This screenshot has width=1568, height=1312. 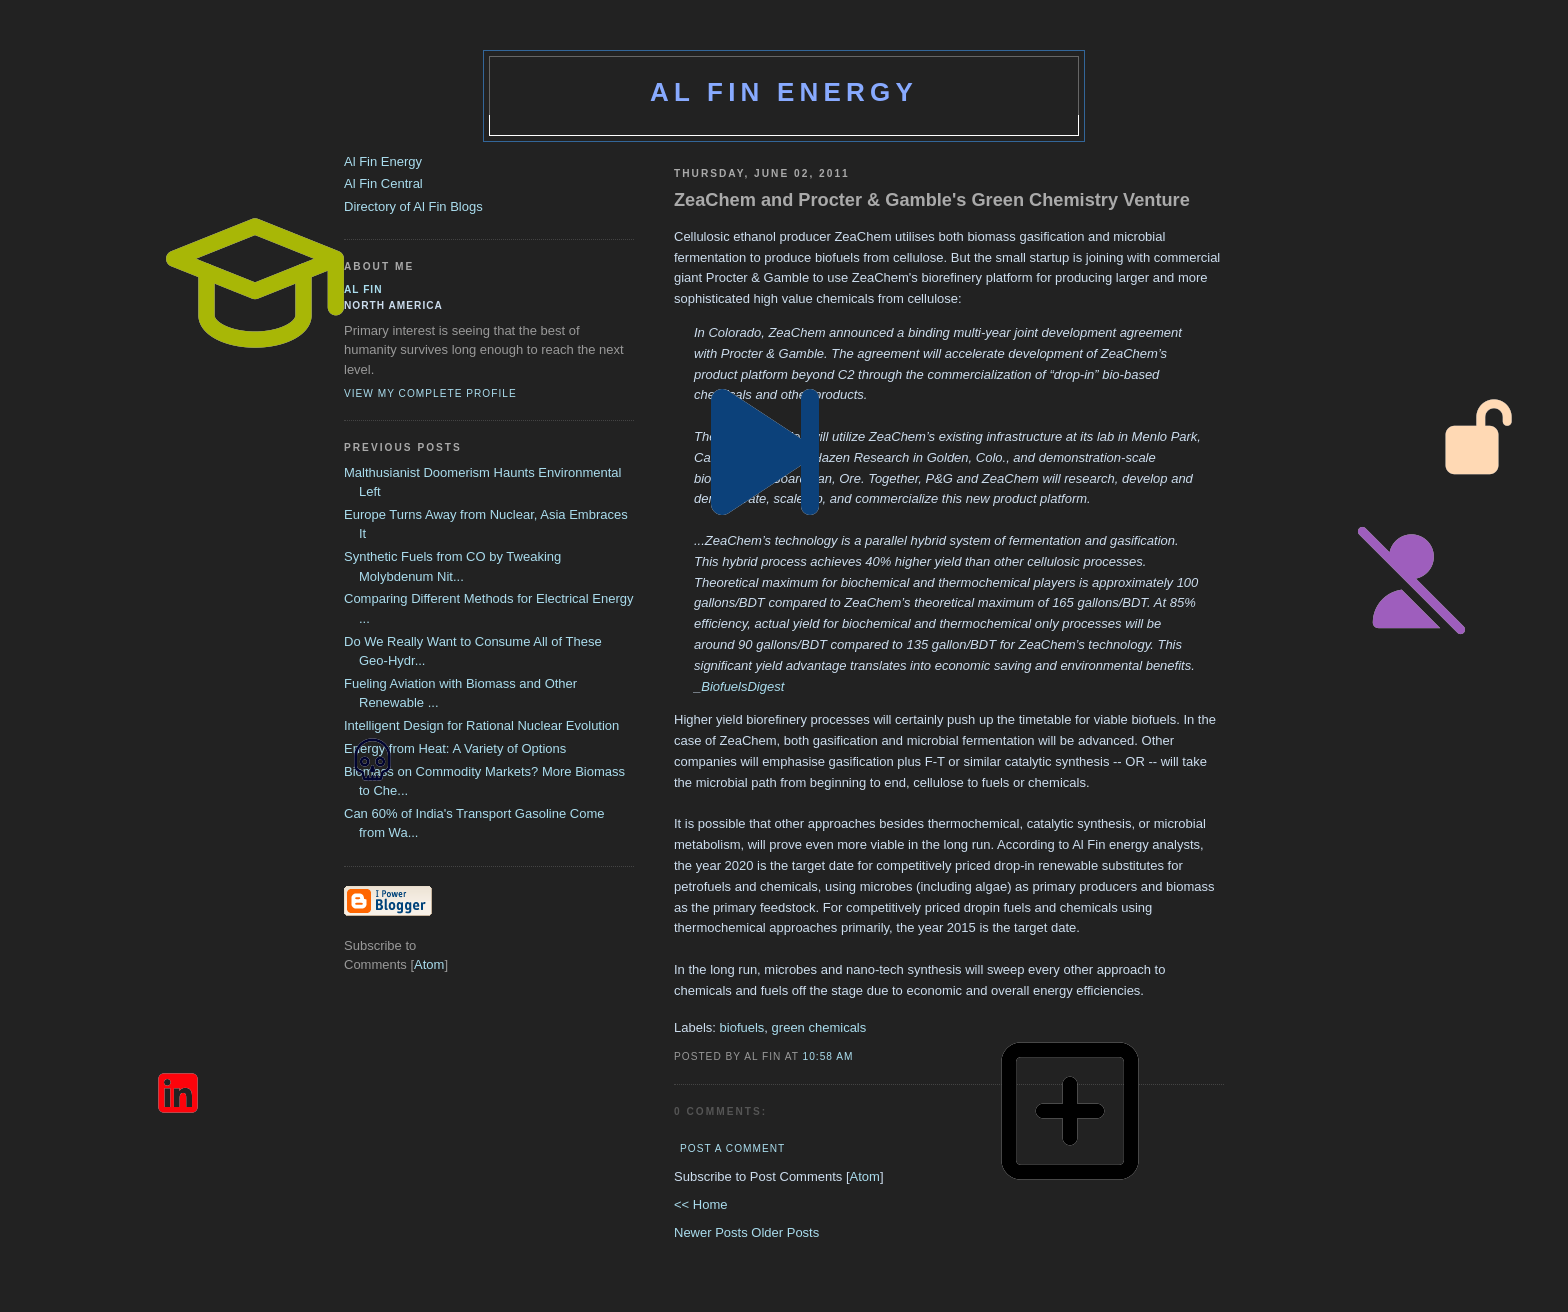 I want to click on indicates dangerous or harmful content, so click(x=372, y=759).